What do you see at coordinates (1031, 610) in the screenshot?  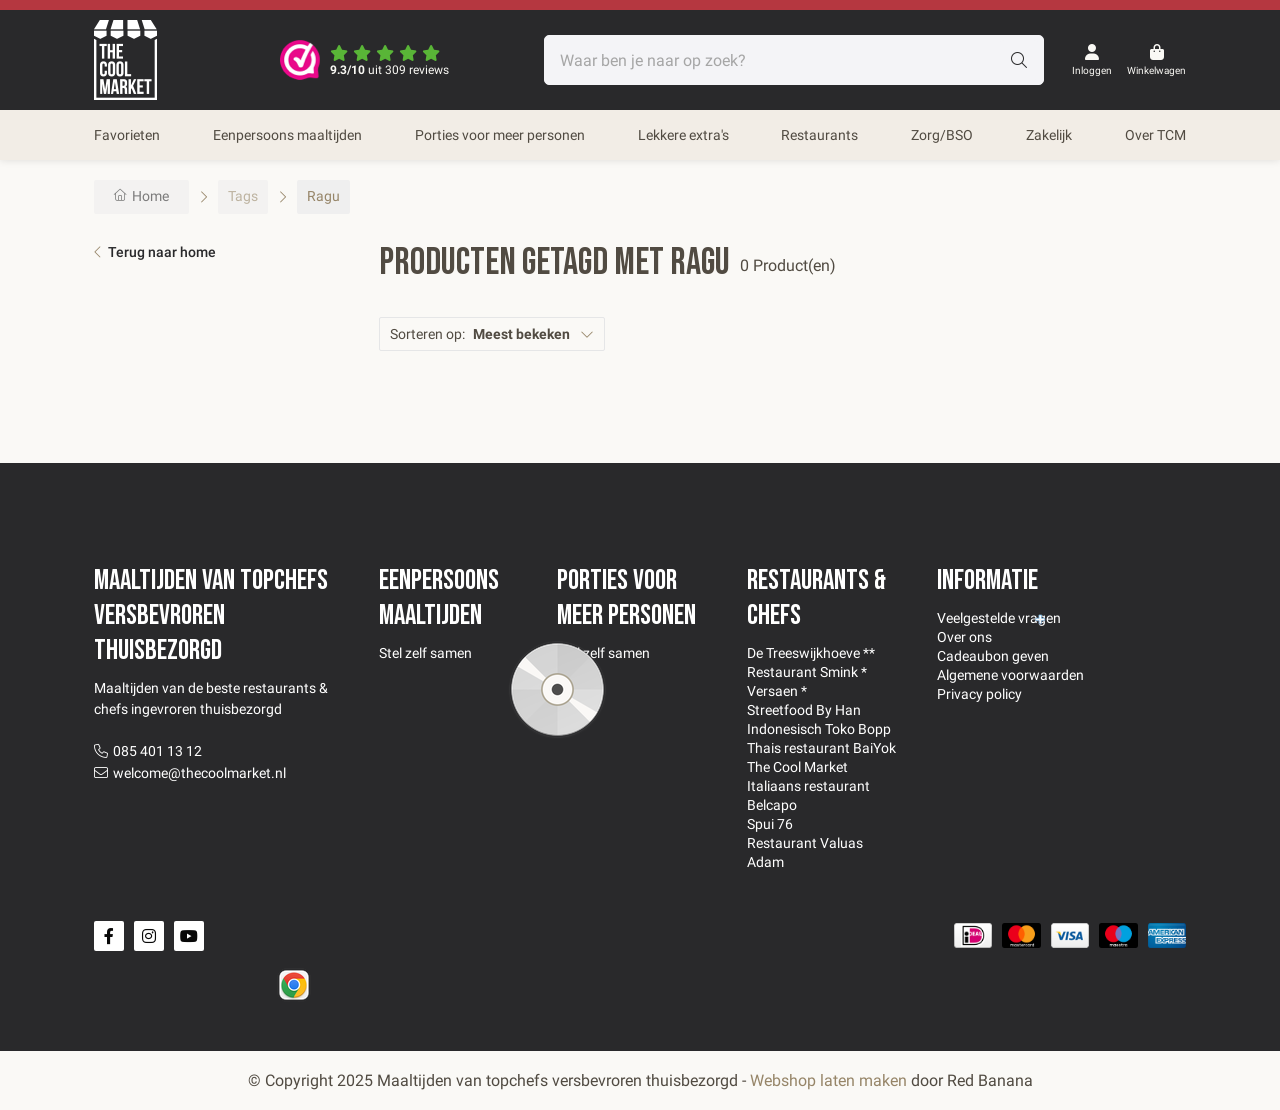 I see `create a new folder` at bounding box center [1031, 610].